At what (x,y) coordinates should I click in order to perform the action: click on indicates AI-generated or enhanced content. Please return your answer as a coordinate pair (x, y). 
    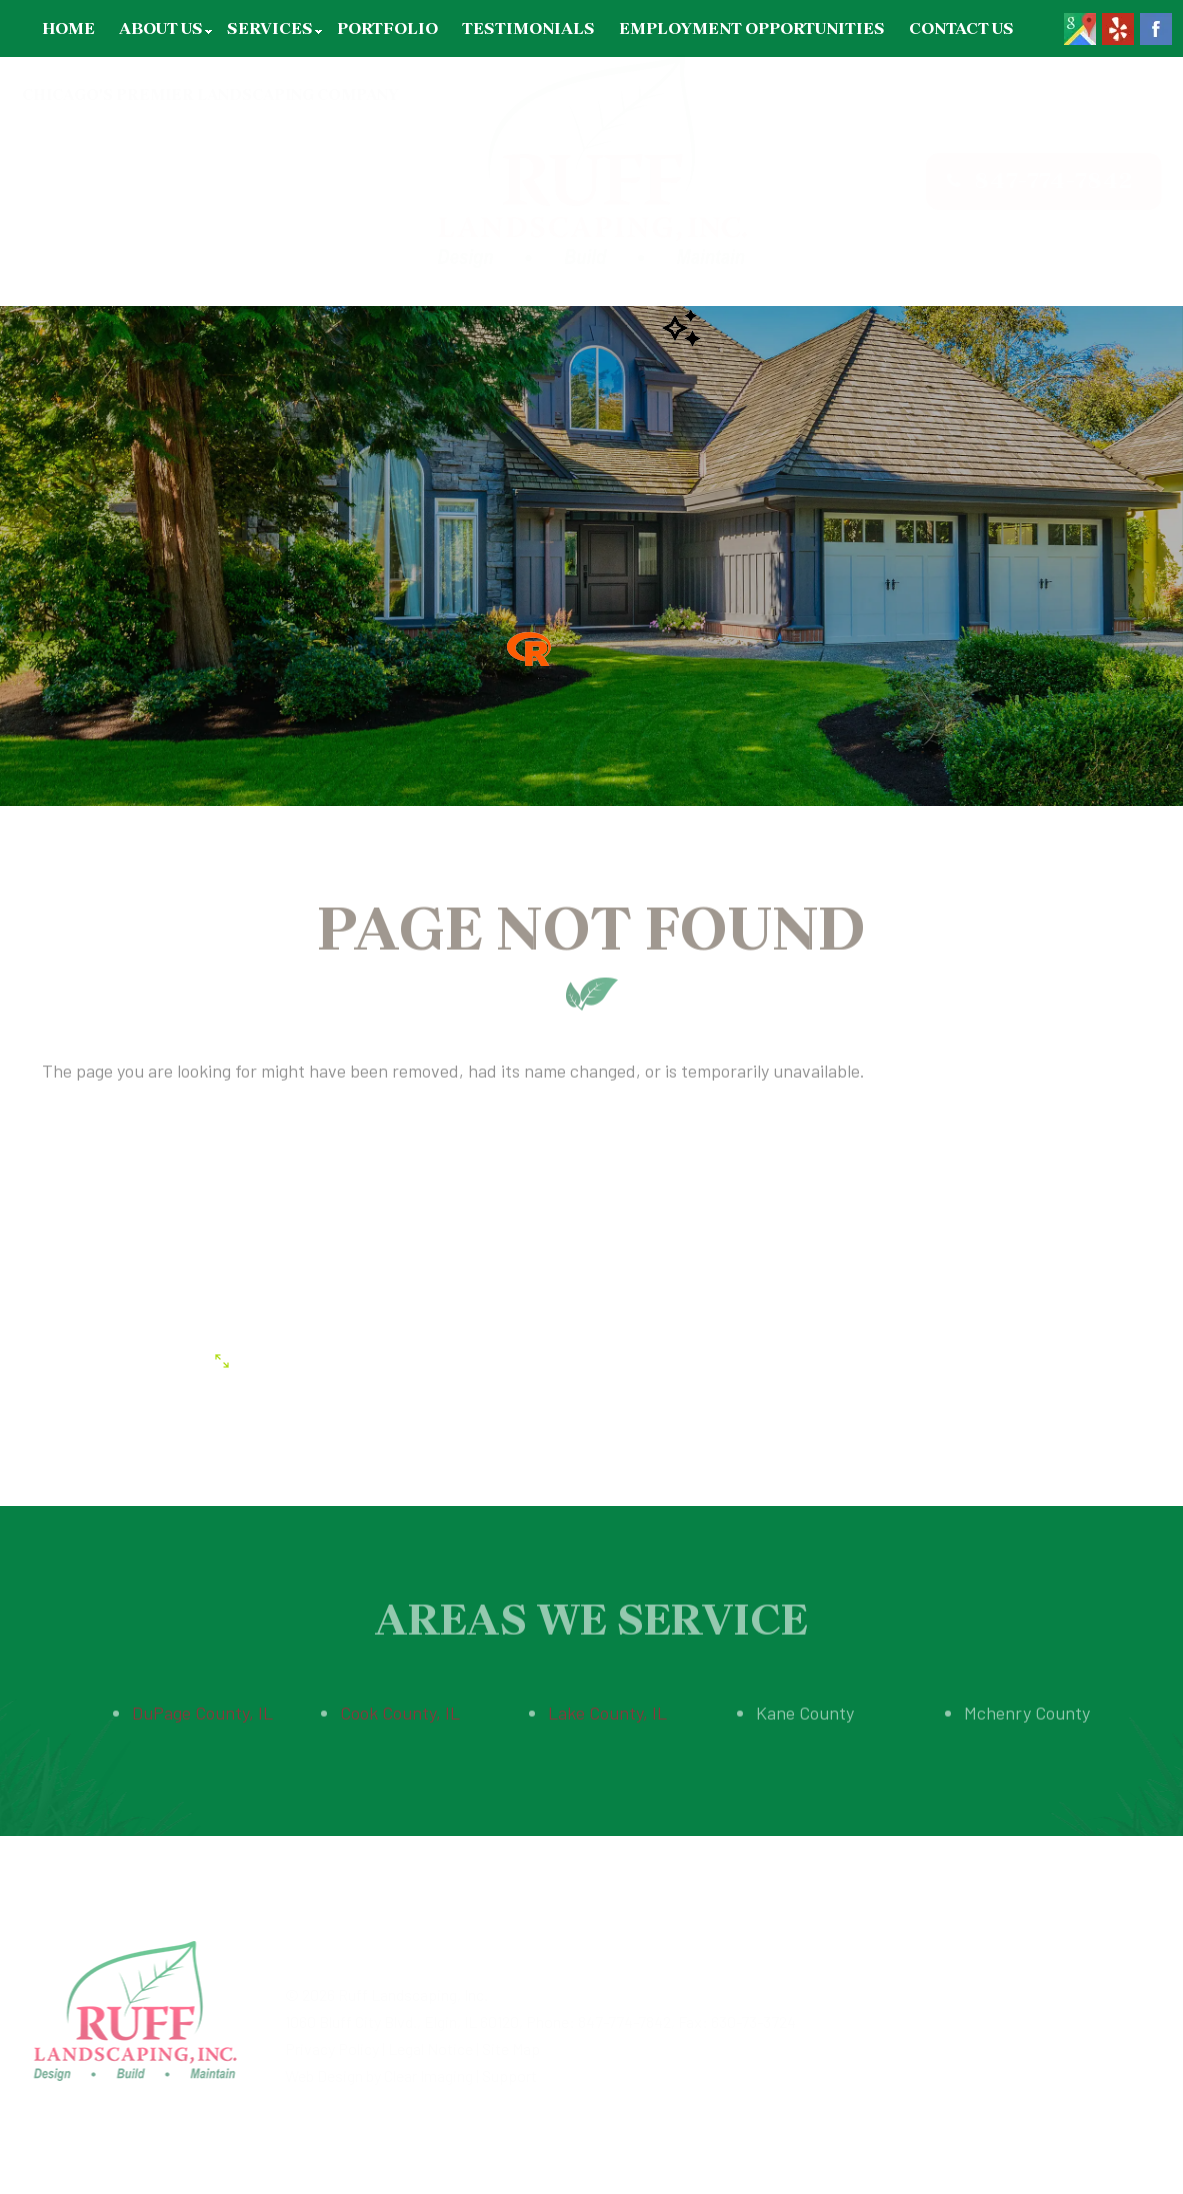
    Looking at the image, I should click on (682, 328).